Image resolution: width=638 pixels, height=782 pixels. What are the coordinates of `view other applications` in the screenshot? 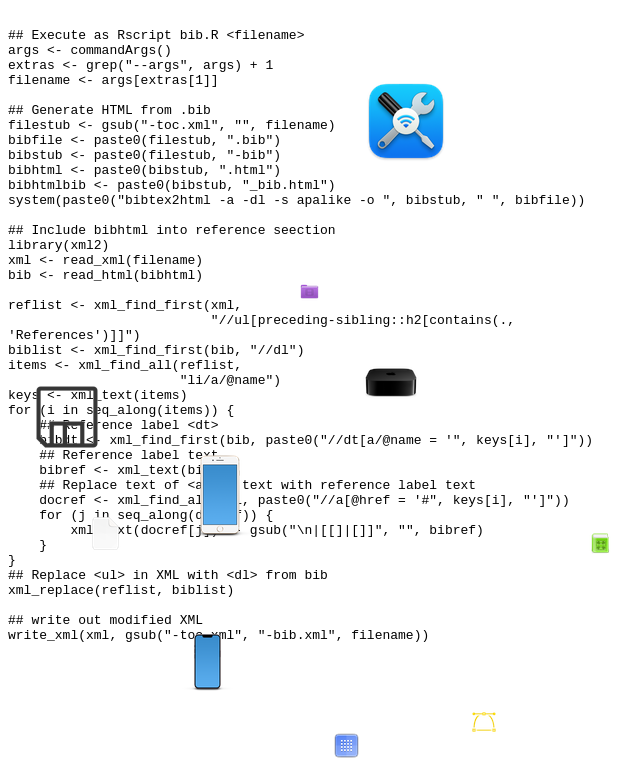 It's located at (346, 745).